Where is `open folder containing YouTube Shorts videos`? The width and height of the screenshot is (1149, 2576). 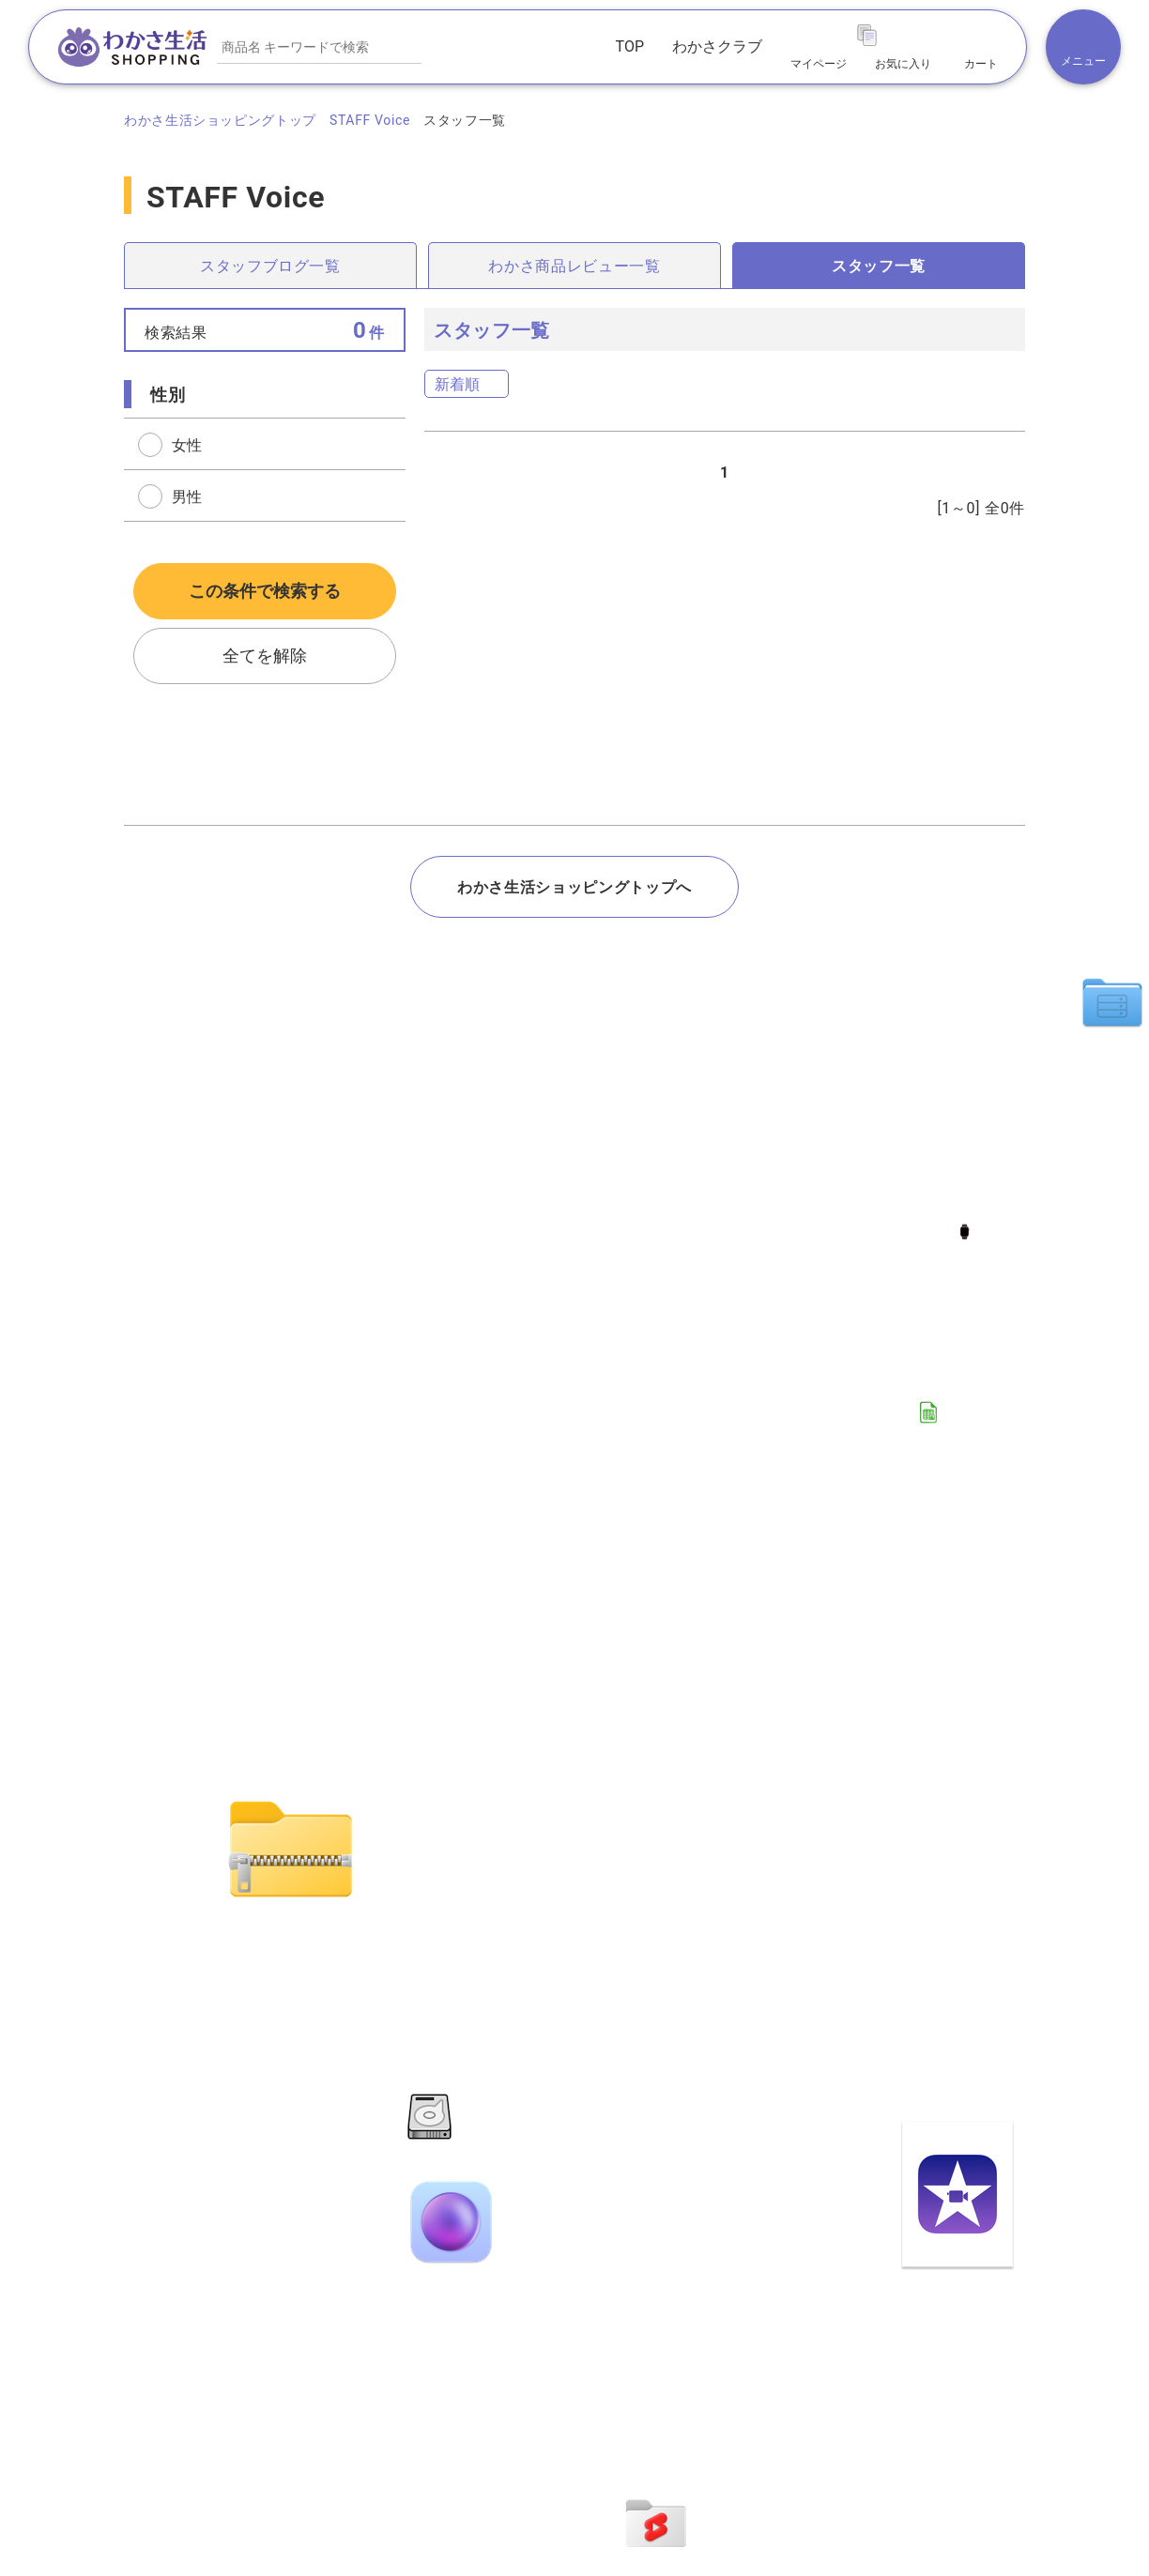
open folder containing YouTube Shorts videos is located at coordinates (655, 2524).